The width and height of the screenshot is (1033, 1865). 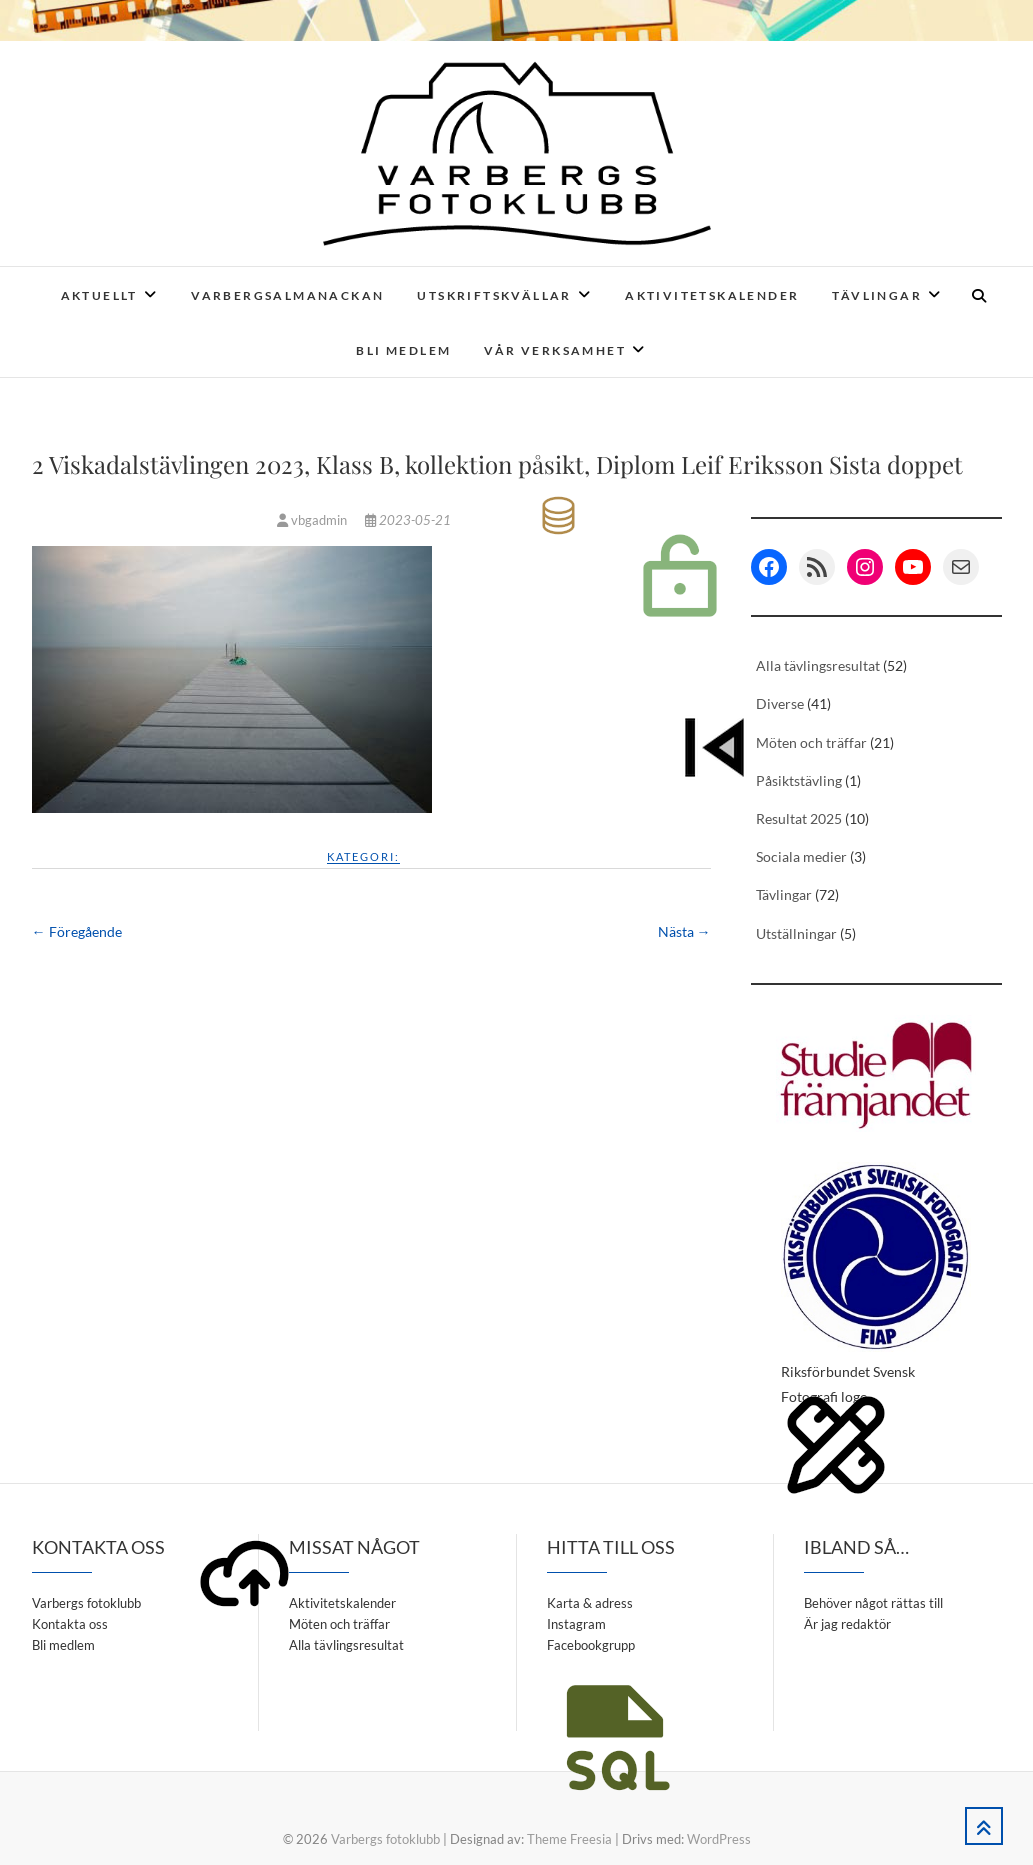 What do you see at coordinates (836, 1445) in the screenshot?
I see `access design or editing tools` at bounding box center [836, 1445].